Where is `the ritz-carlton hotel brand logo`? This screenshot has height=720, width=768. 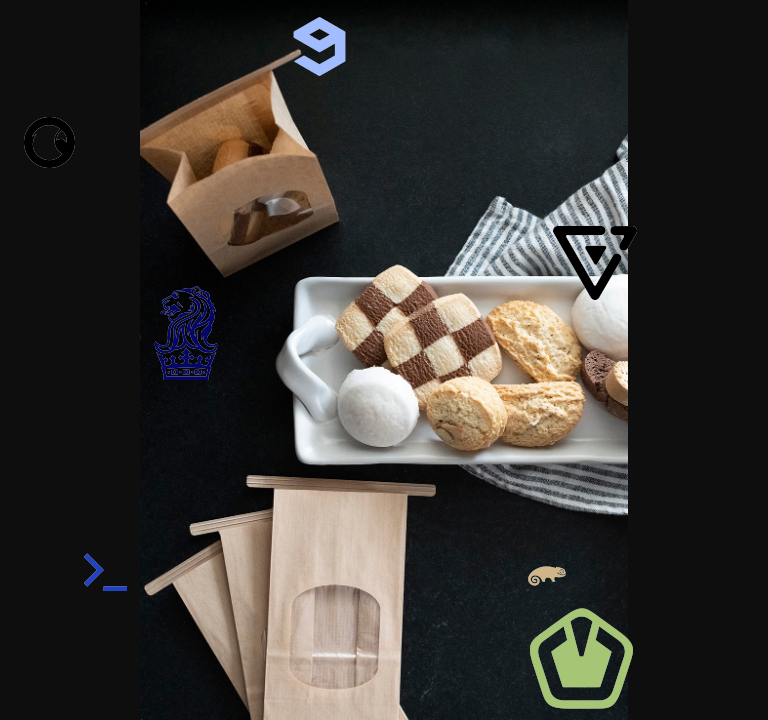 the ritz-carlton hotel brand logo is located at coordinates (186, 333).